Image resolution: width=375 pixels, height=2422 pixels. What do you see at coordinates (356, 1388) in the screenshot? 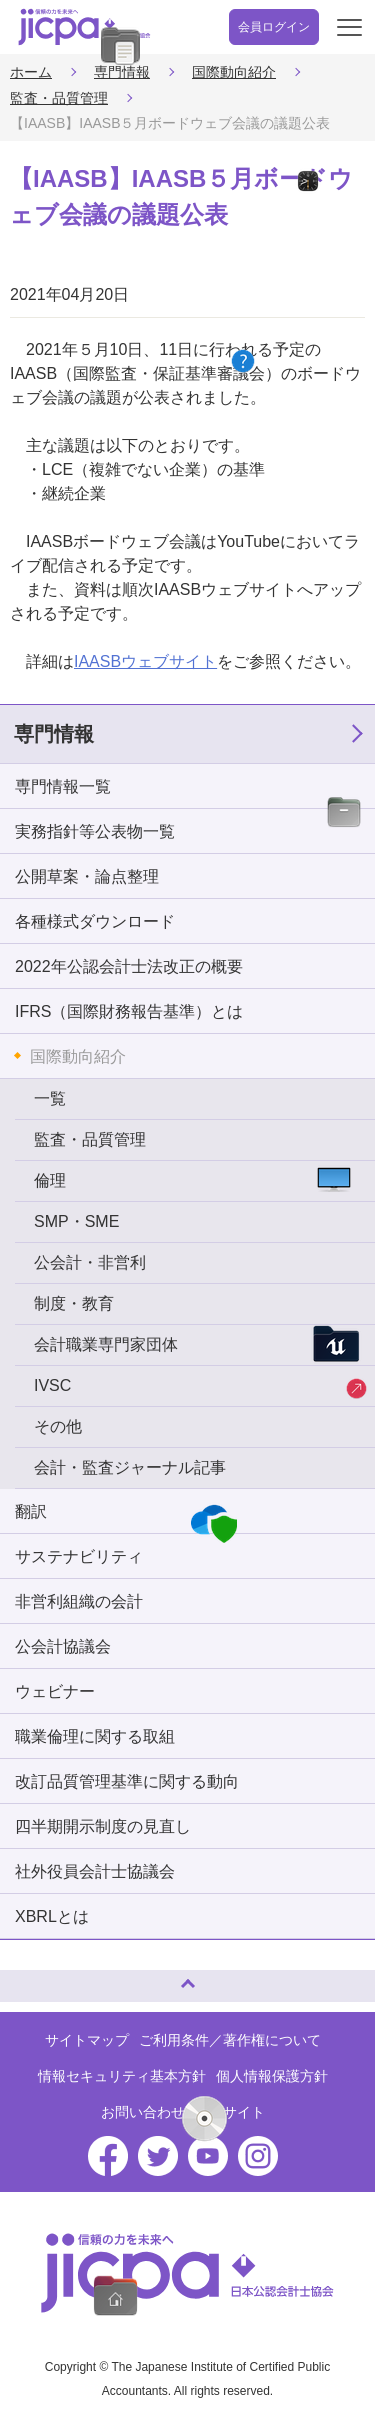
I see `indicates a symbolic link or shortcut to another file` at bounding box center [356, 1388].